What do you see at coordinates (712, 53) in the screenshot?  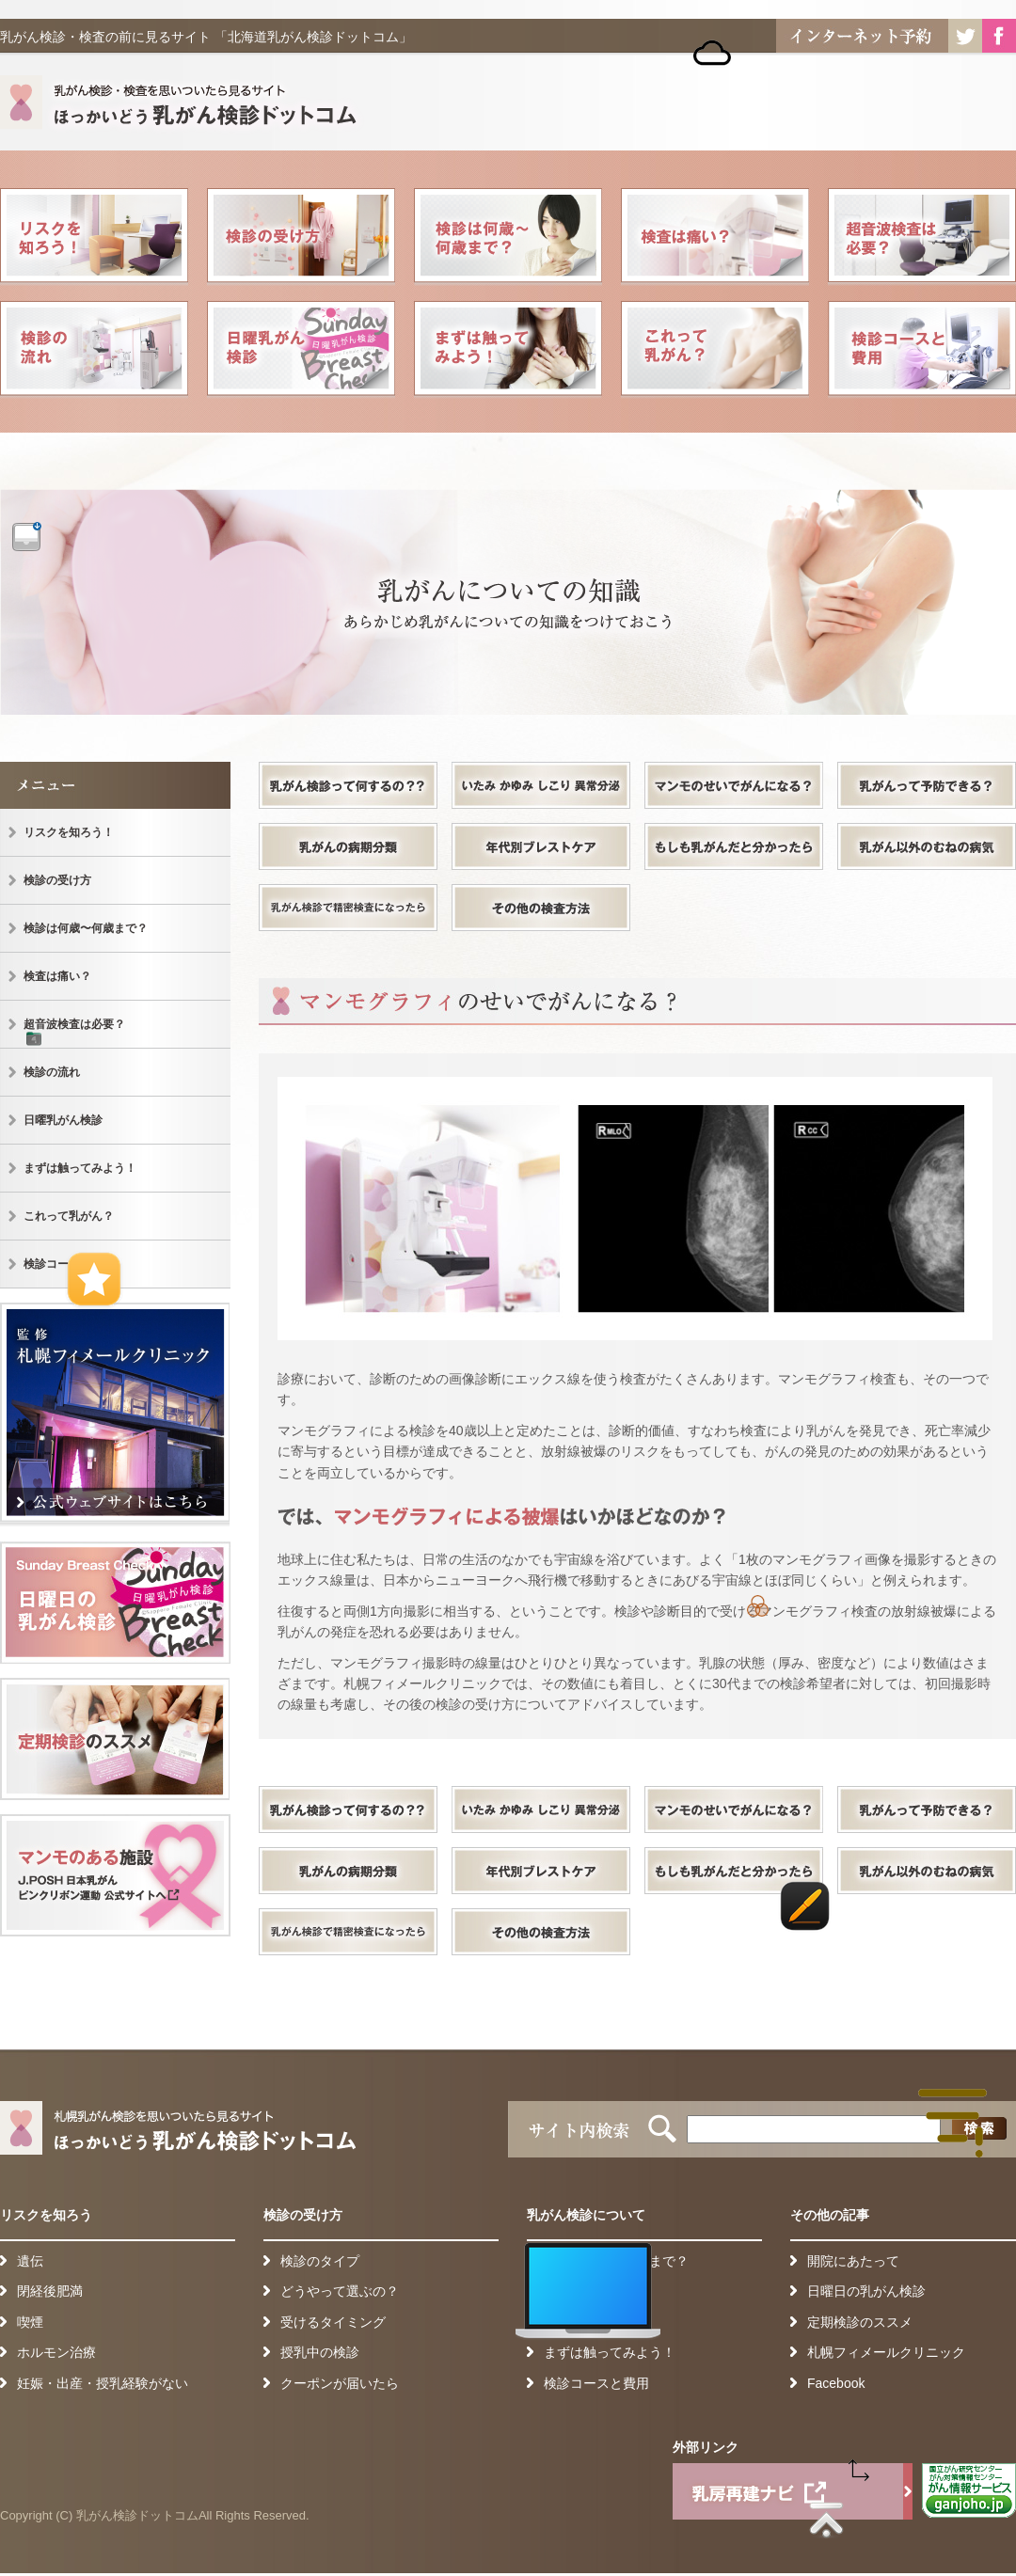 I see `cloud storage or sync status` at bounding box center [712, 53].